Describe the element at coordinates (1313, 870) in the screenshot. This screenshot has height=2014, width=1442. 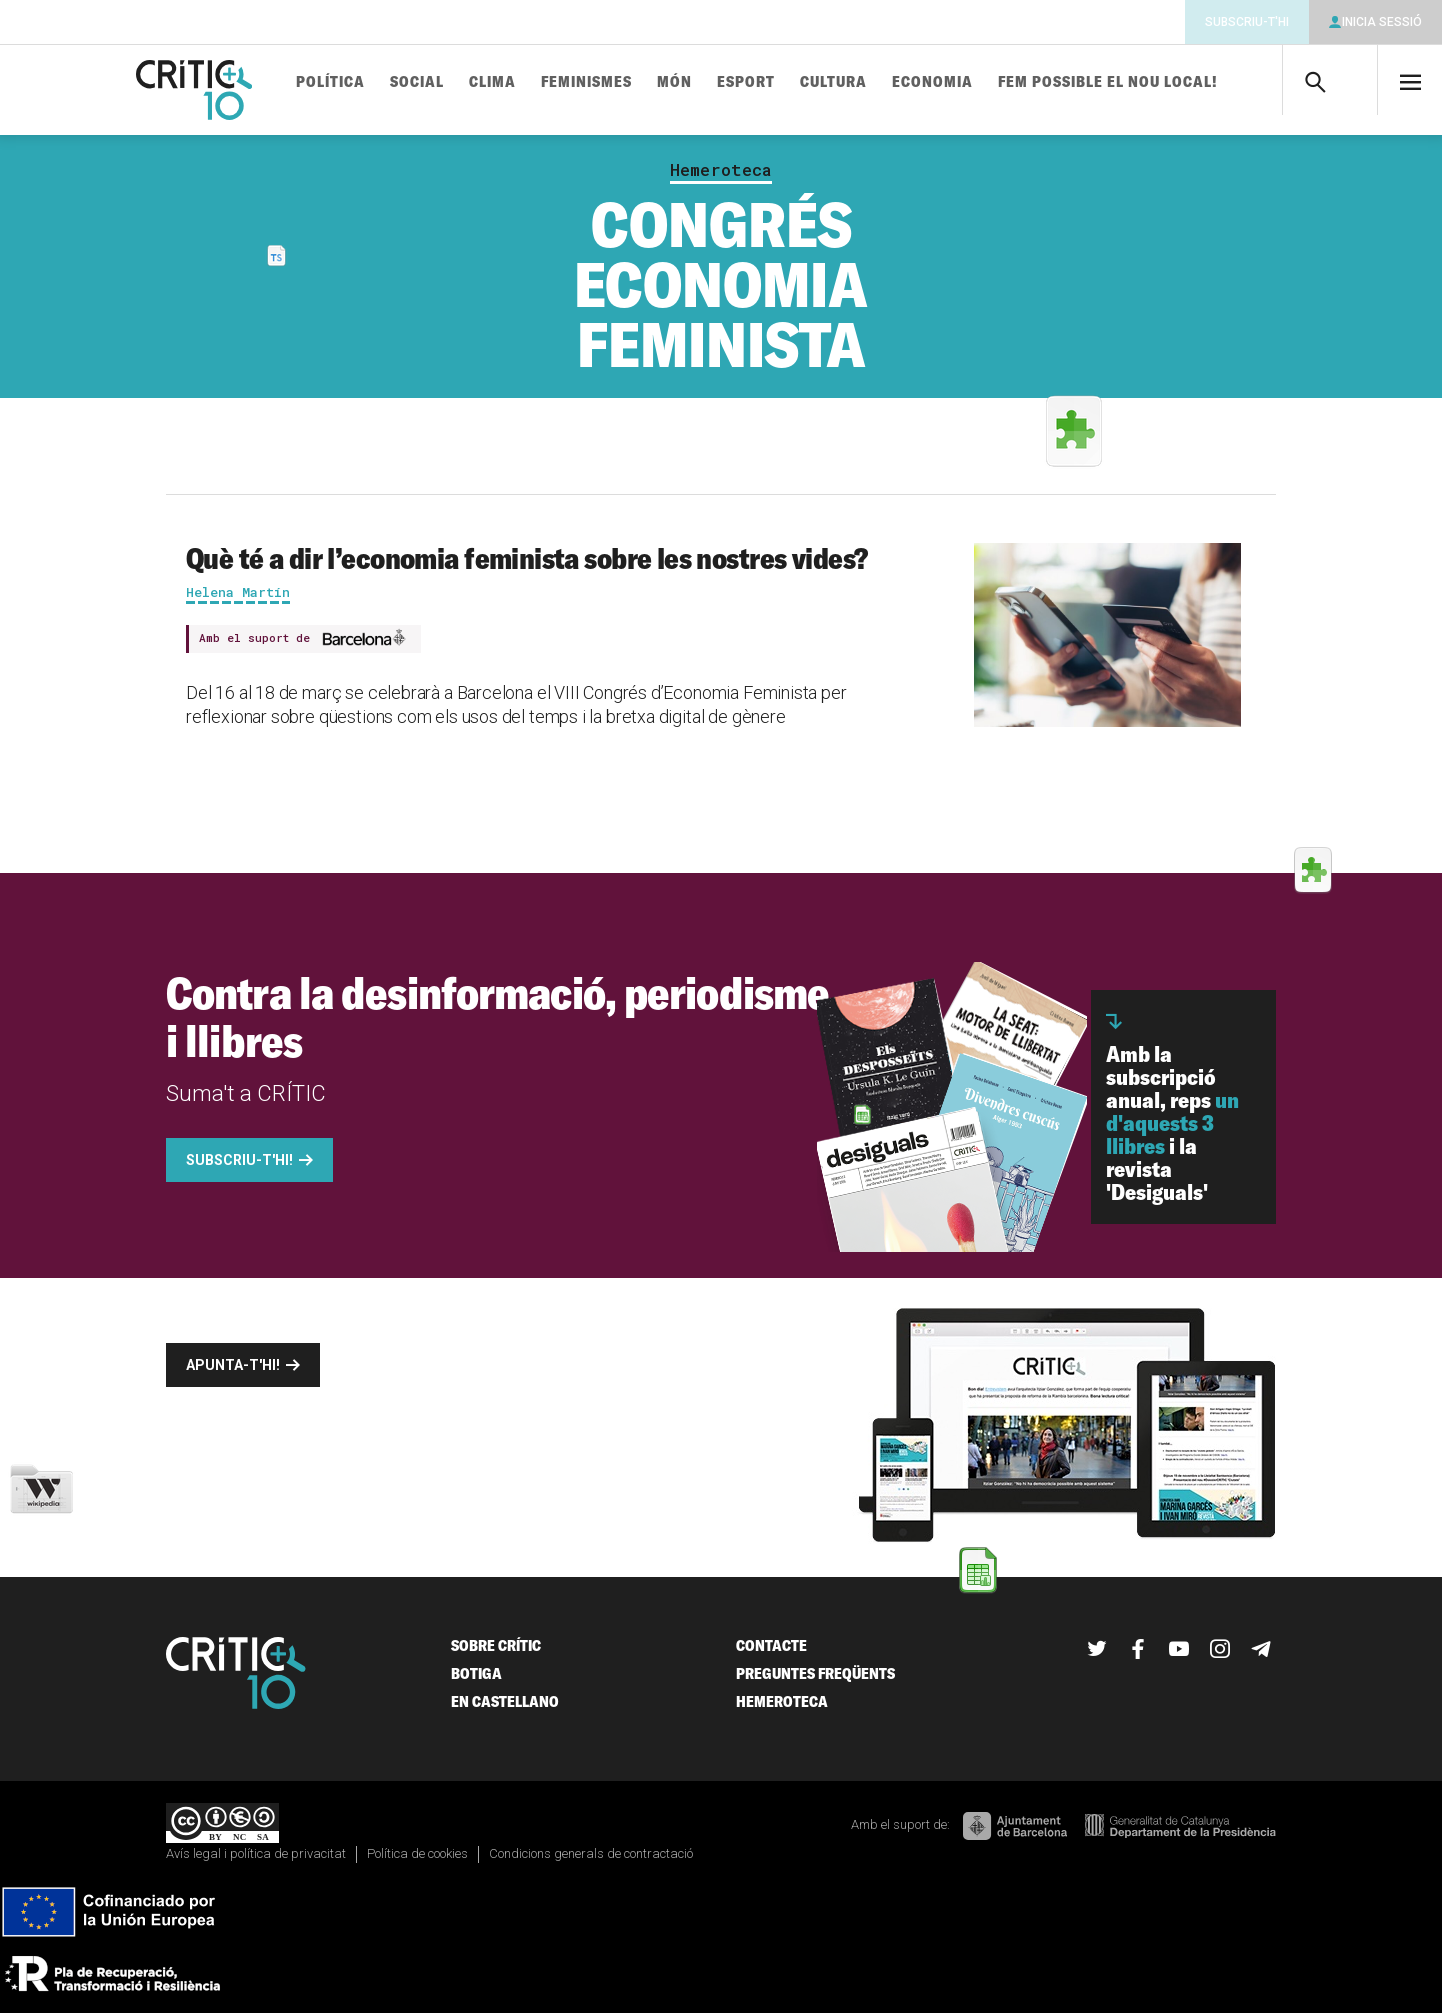
I see `an add-on or plugin file type` at that location.